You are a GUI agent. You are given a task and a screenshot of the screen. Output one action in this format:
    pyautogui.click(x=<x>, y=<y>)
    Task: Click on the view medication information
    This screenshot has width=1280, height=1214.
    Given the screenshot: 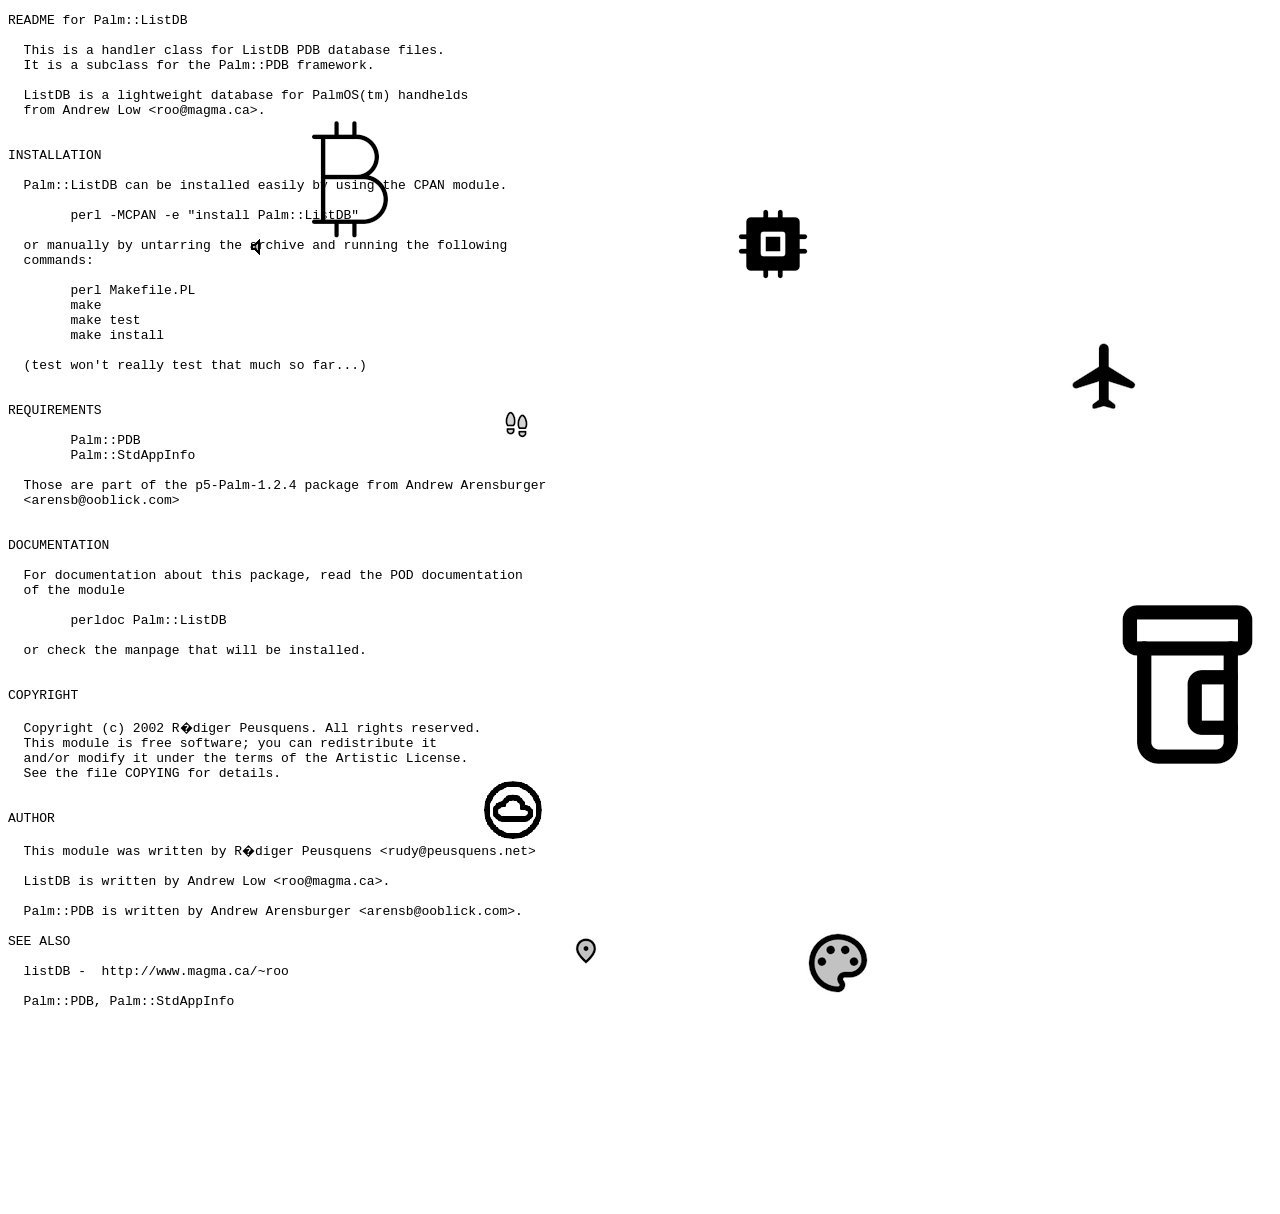 What is the action you would take?
    pyautogui.click(x=1187, y=684)
    